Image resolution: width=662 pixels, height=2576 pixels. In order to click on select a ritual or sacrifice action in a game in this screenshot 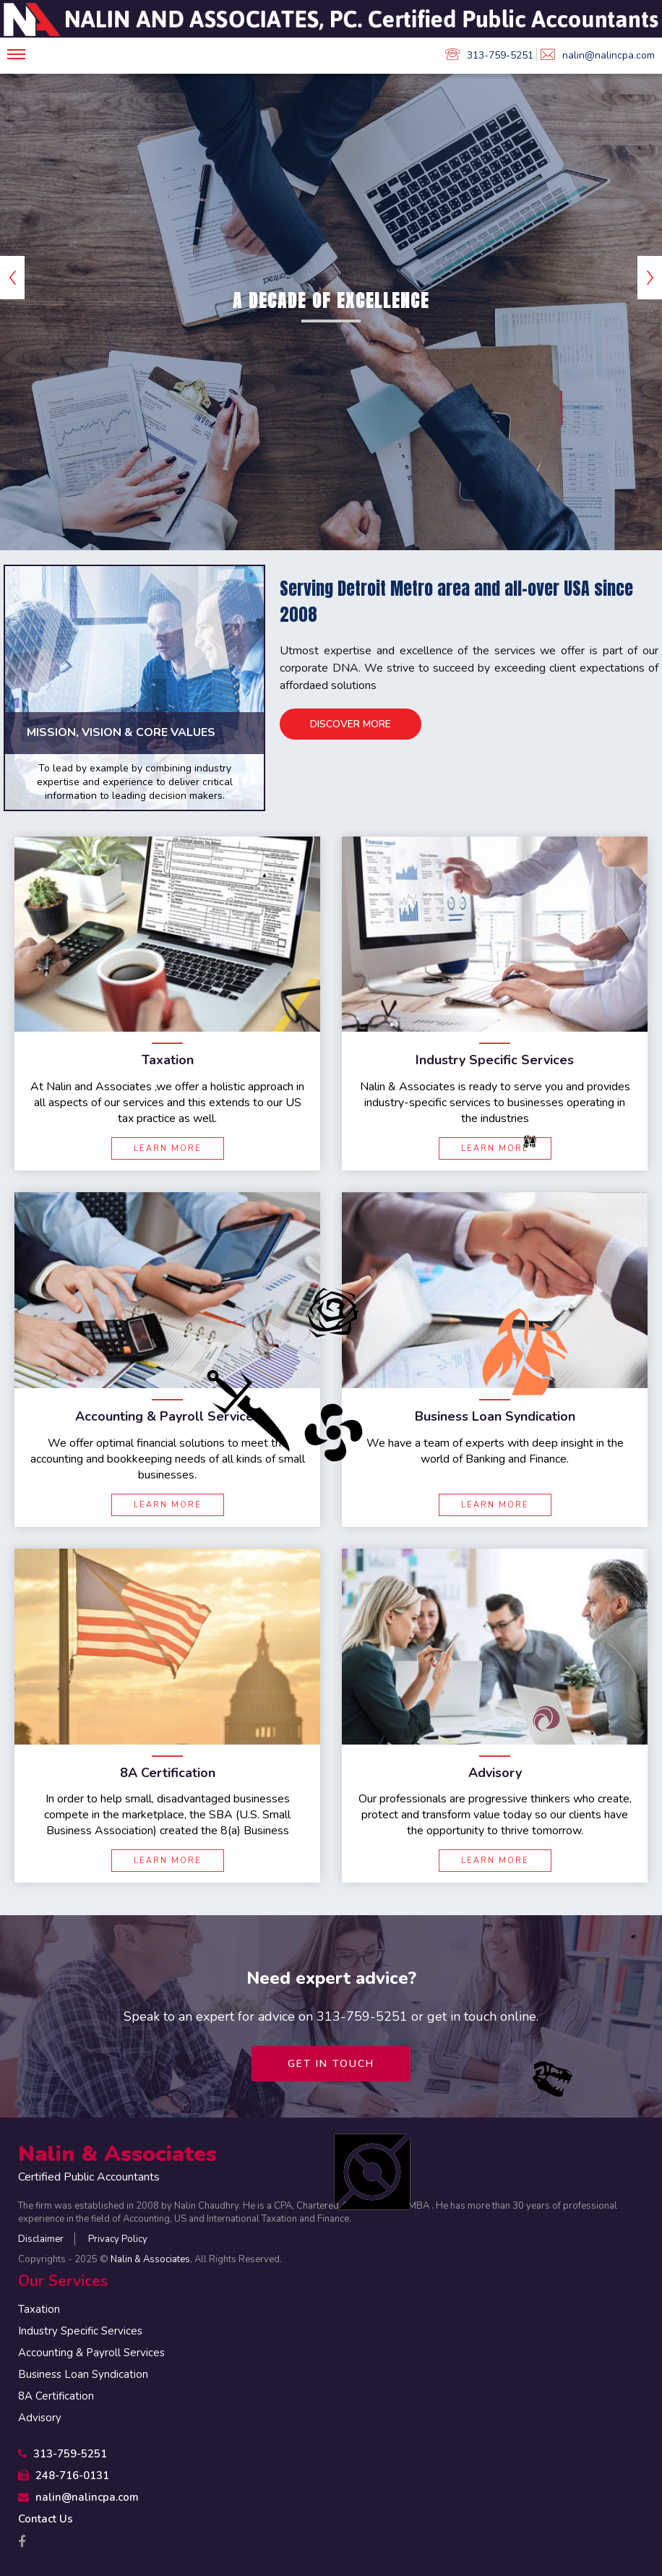, I will do `click(248, 1411)`.